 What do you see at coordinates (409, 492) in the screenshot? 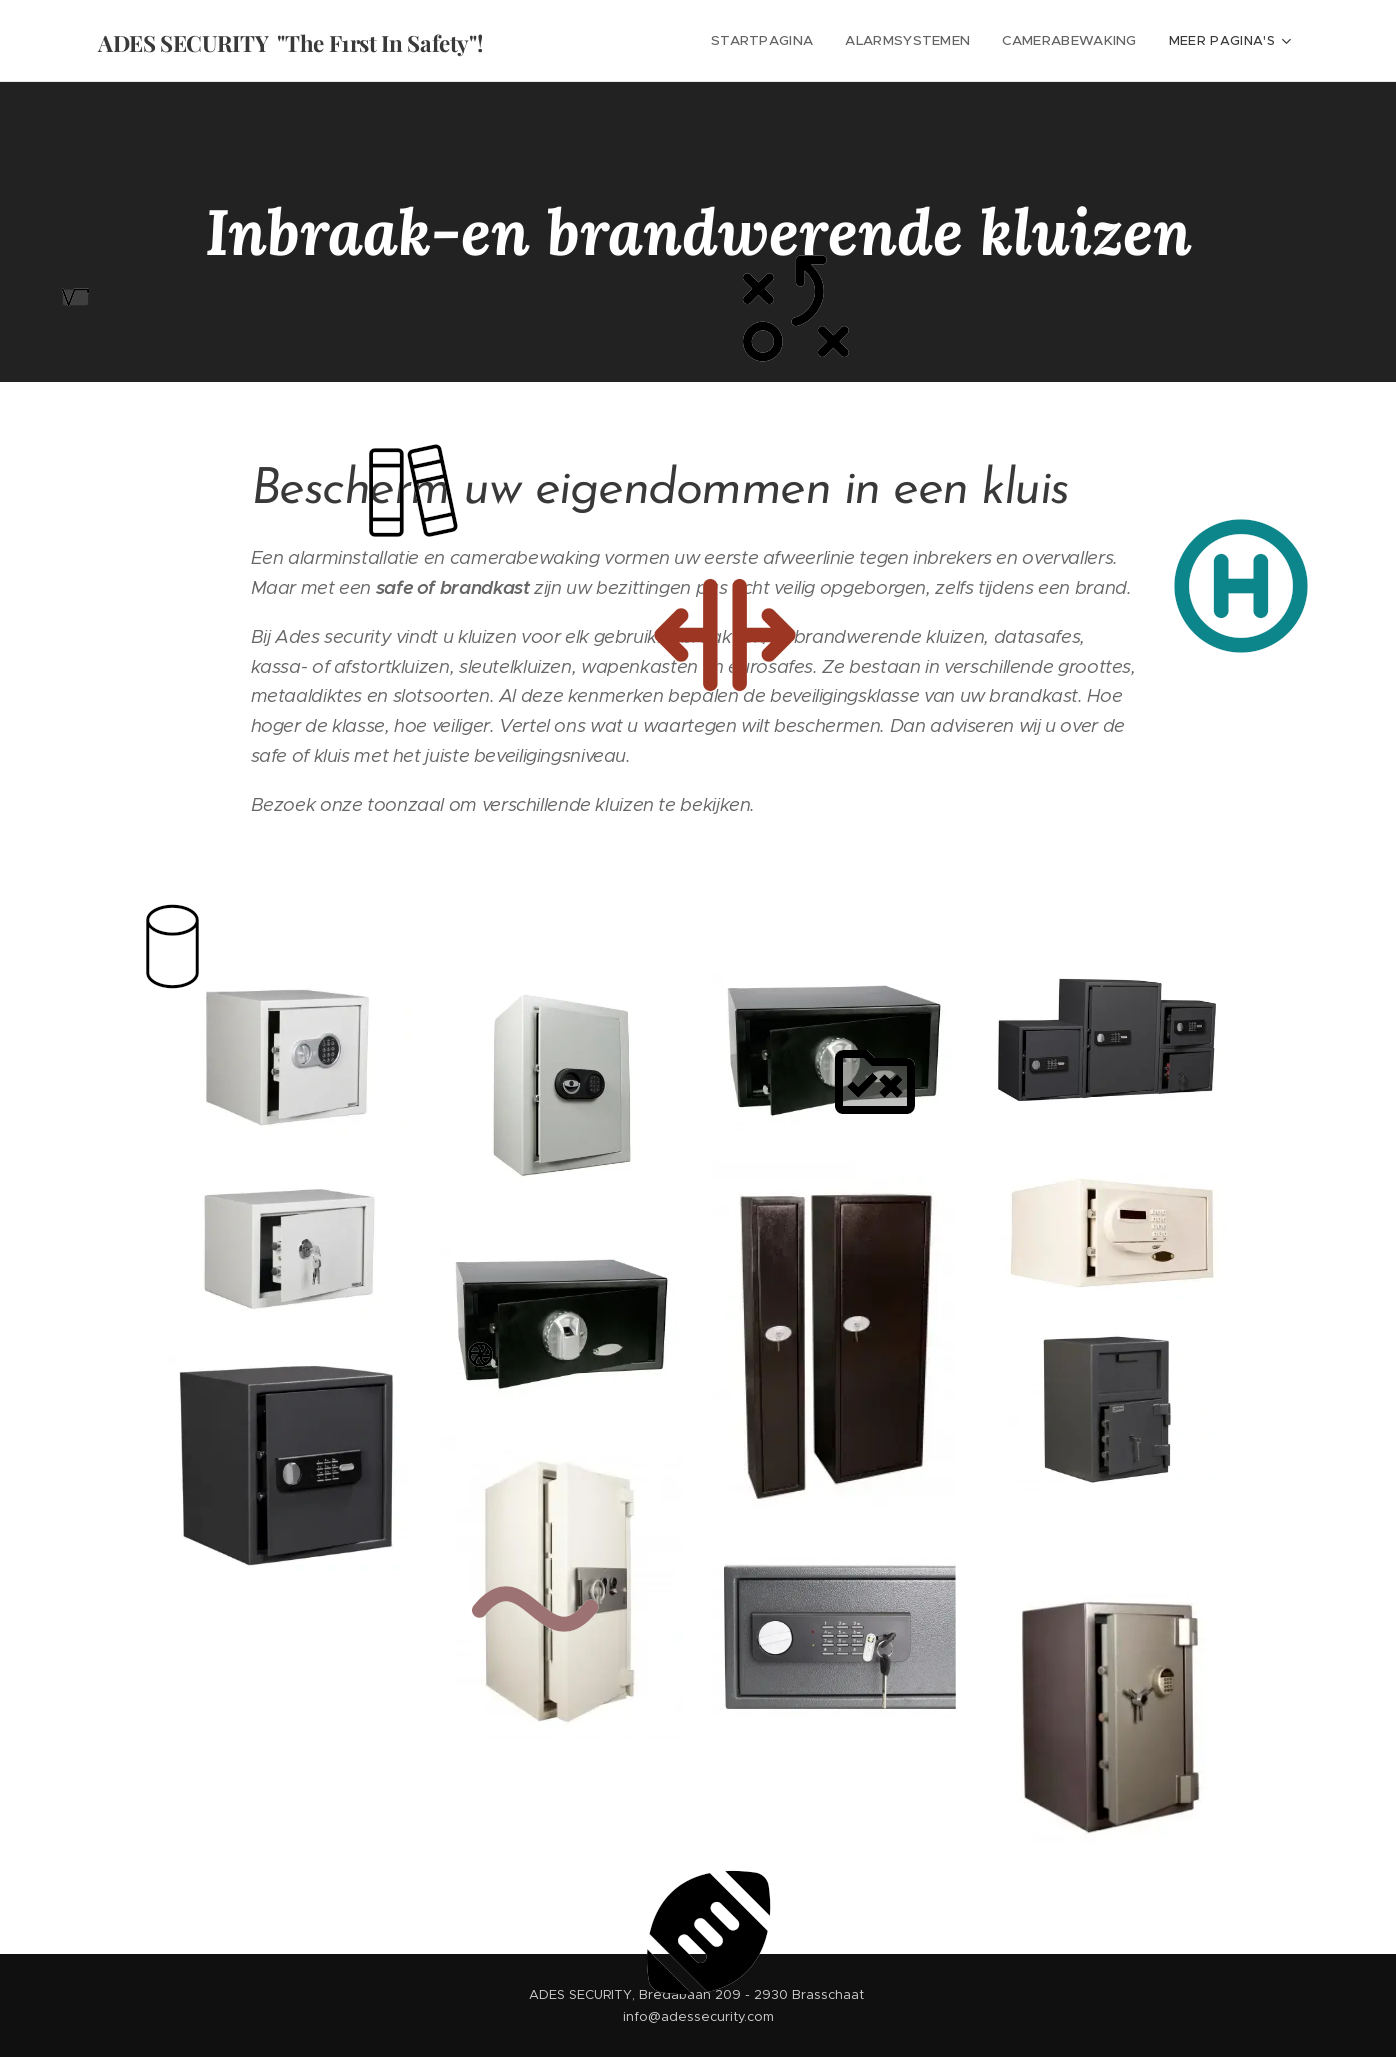
I see `access your library or book collection` at bounding box center [409, 492].